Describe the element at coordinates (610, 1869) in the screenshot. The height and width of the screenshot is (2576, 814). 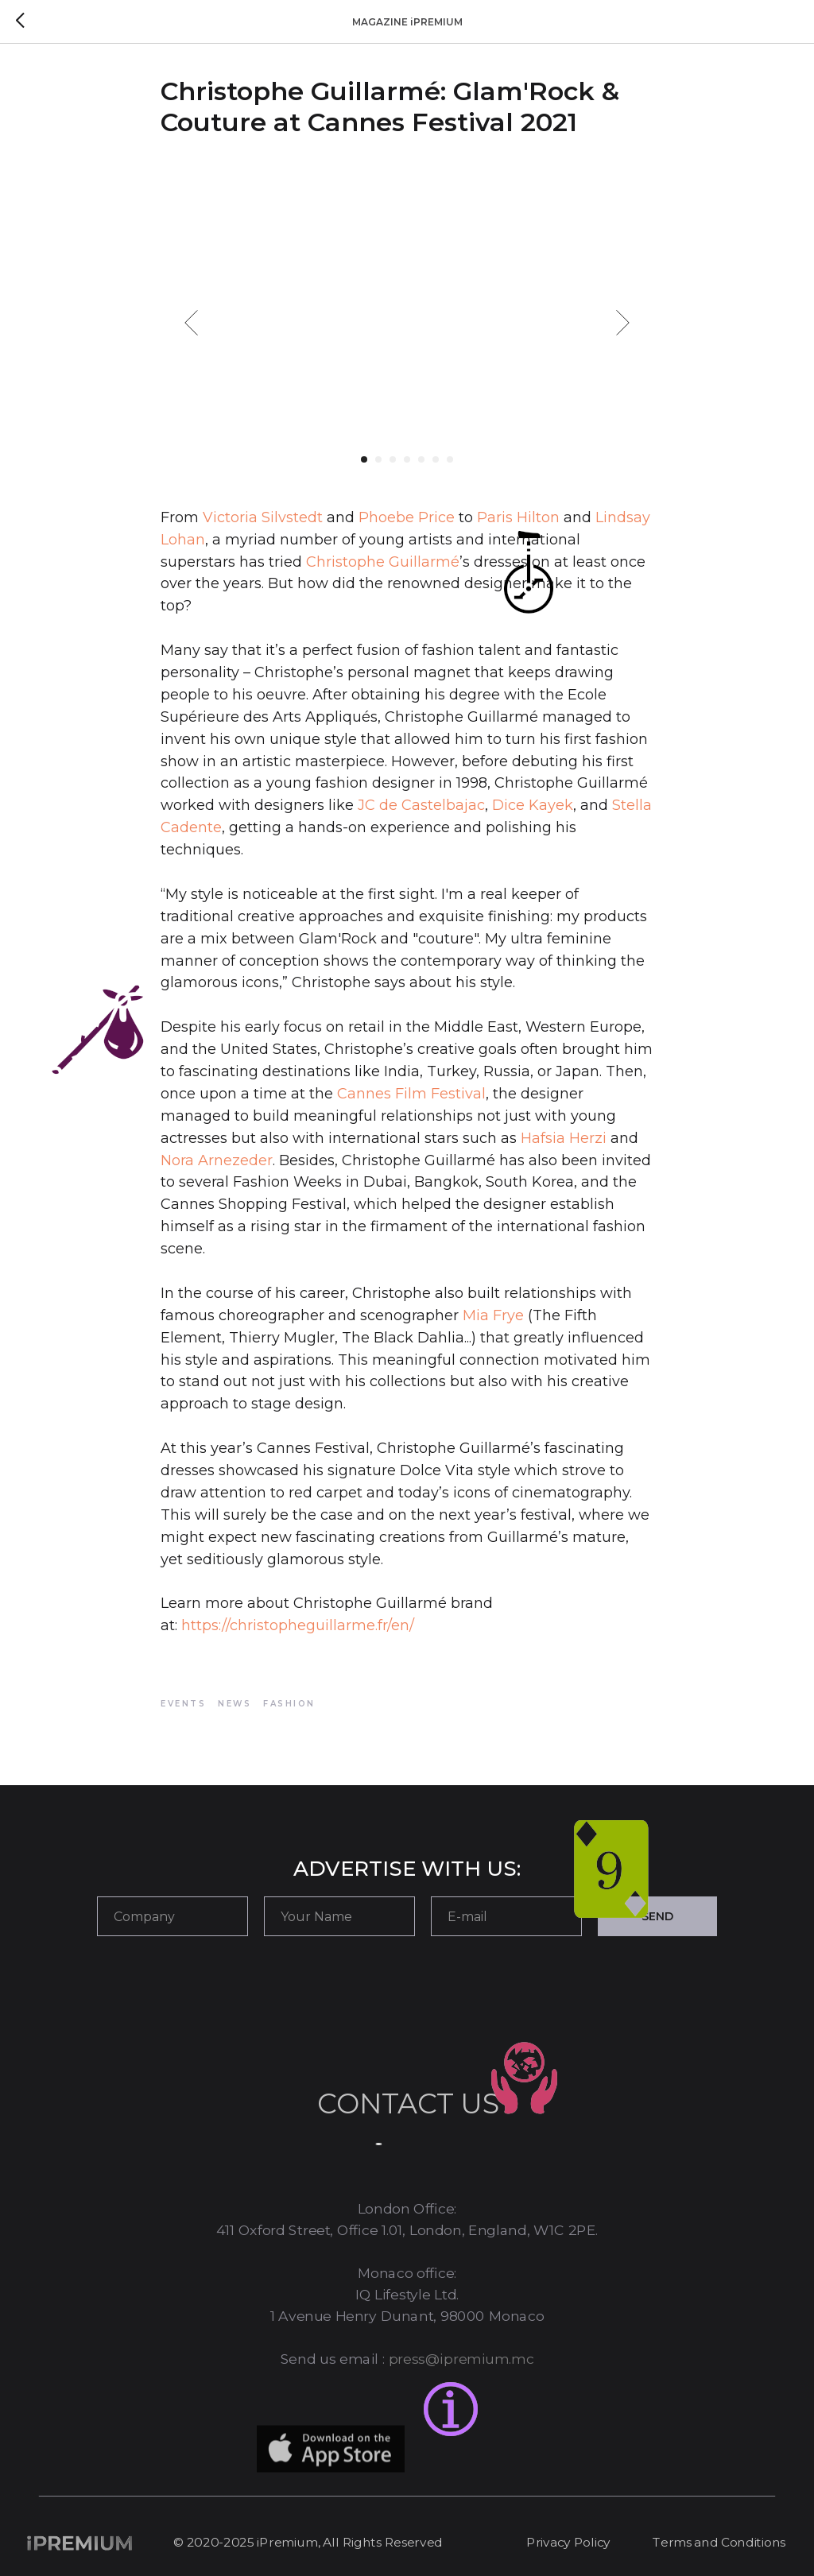
I see `nine of diamonds playing card` at that location.